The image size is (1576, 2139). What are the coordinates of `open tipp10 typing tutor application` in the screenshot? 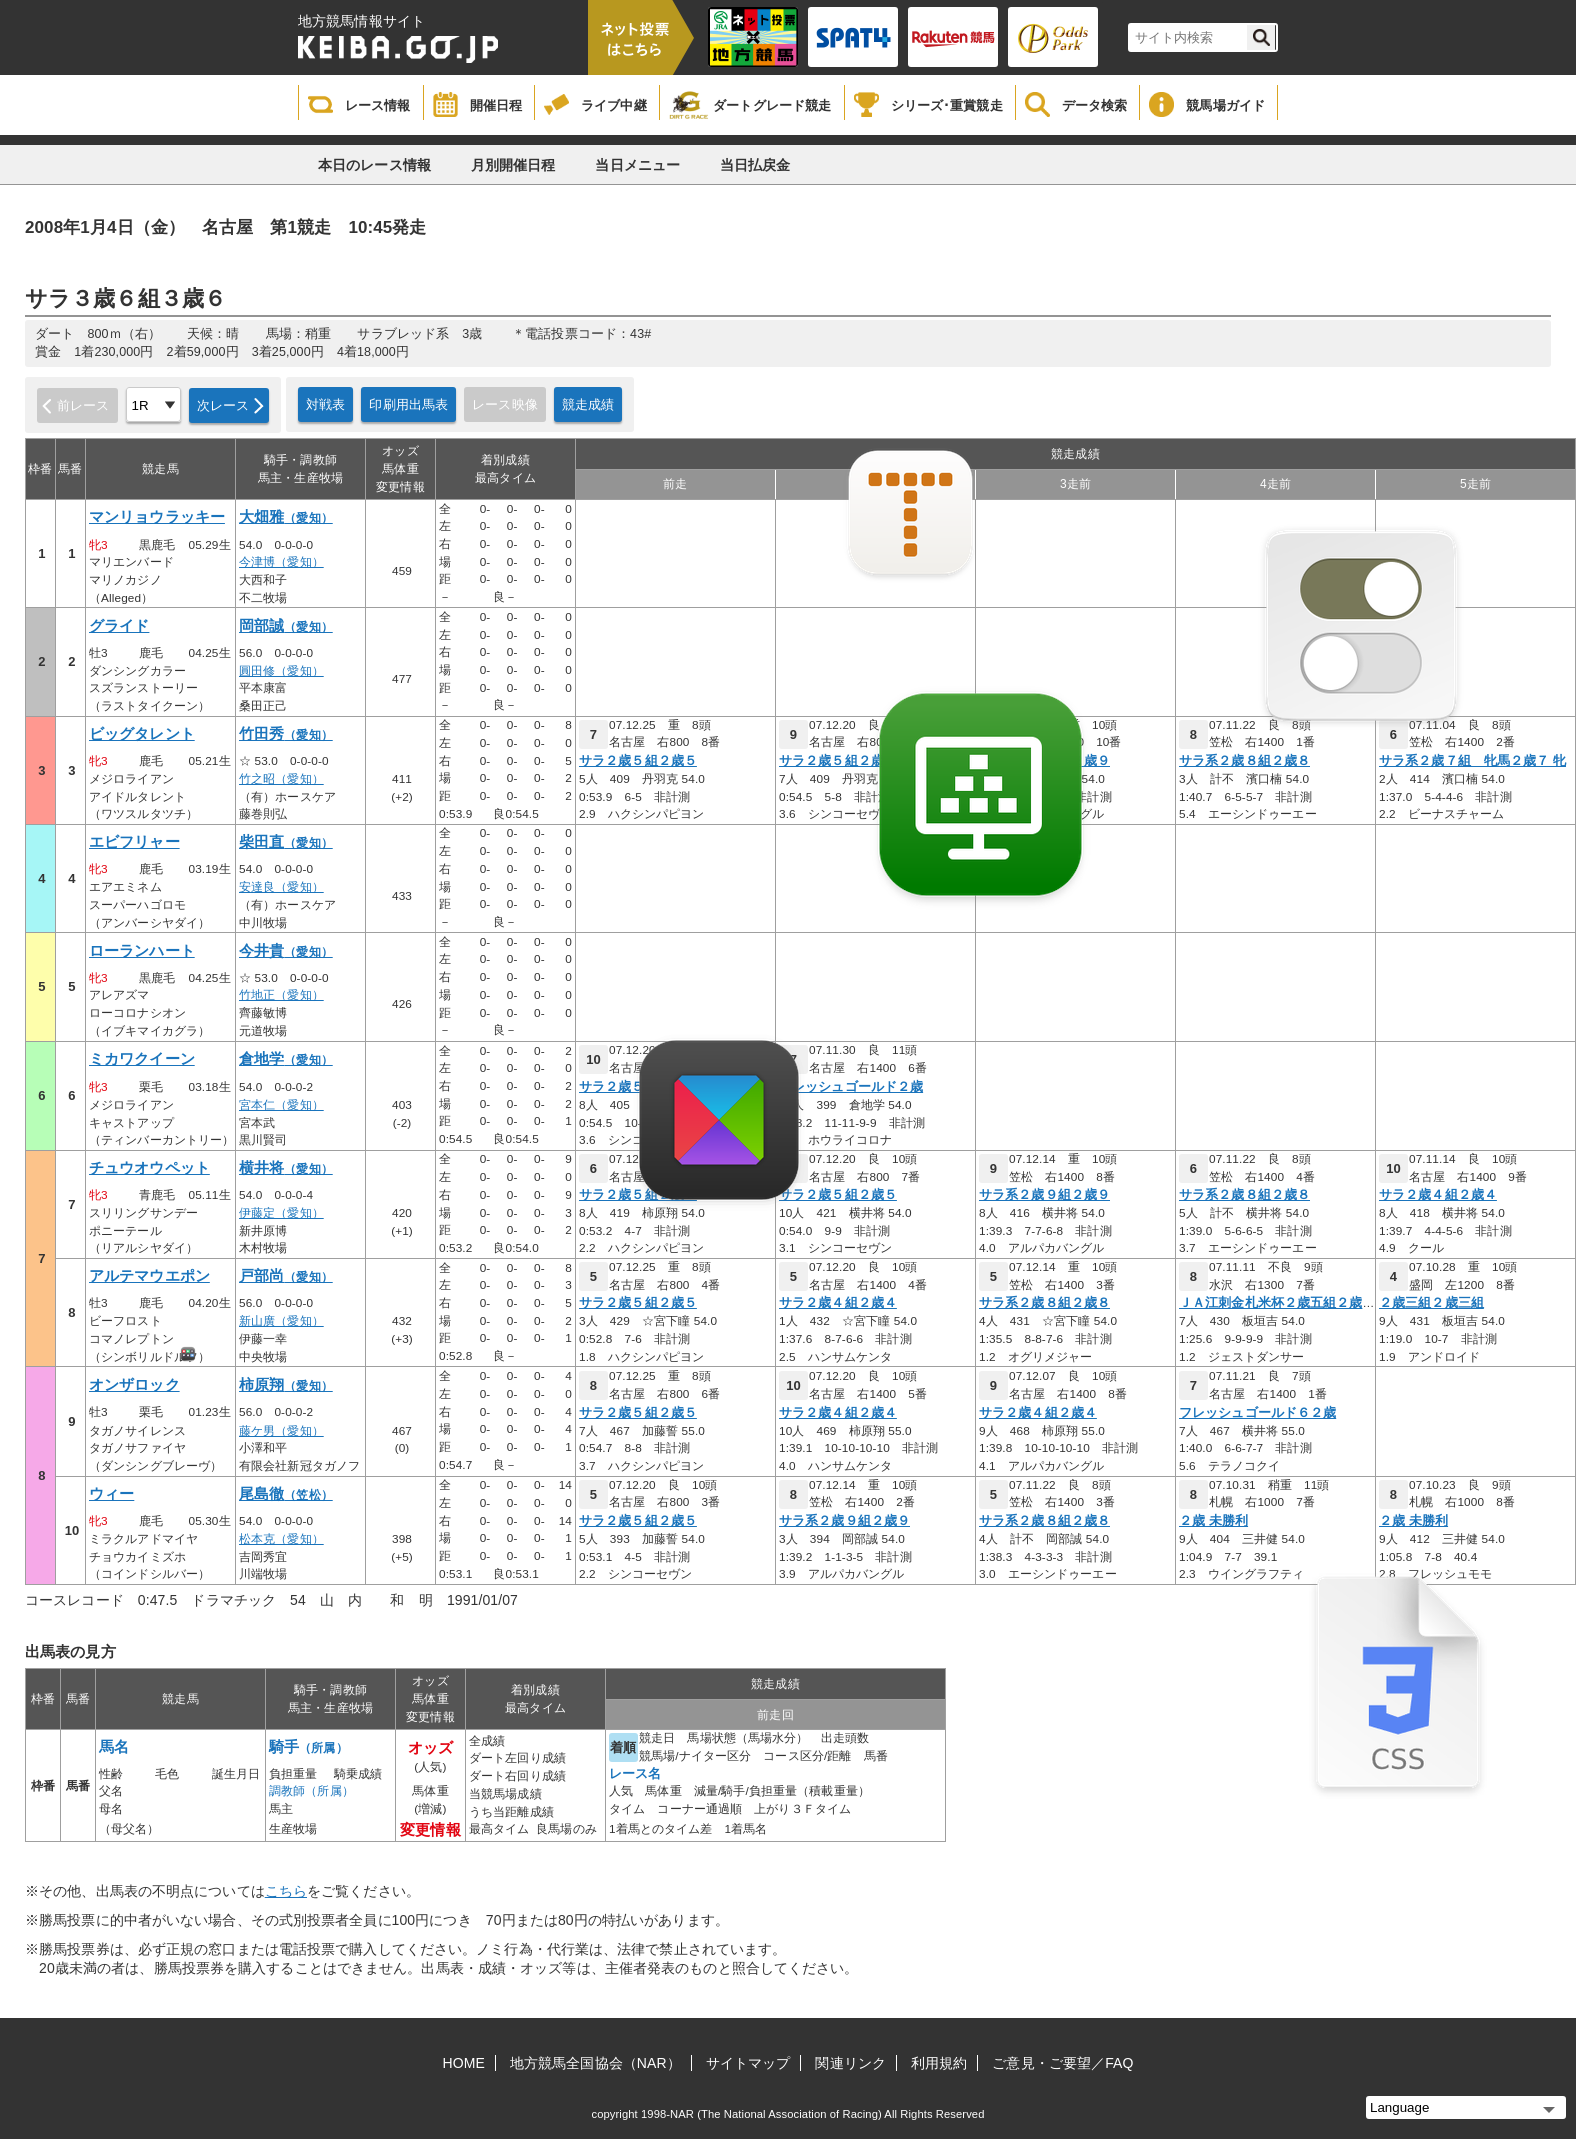 It's located at (910, 512).